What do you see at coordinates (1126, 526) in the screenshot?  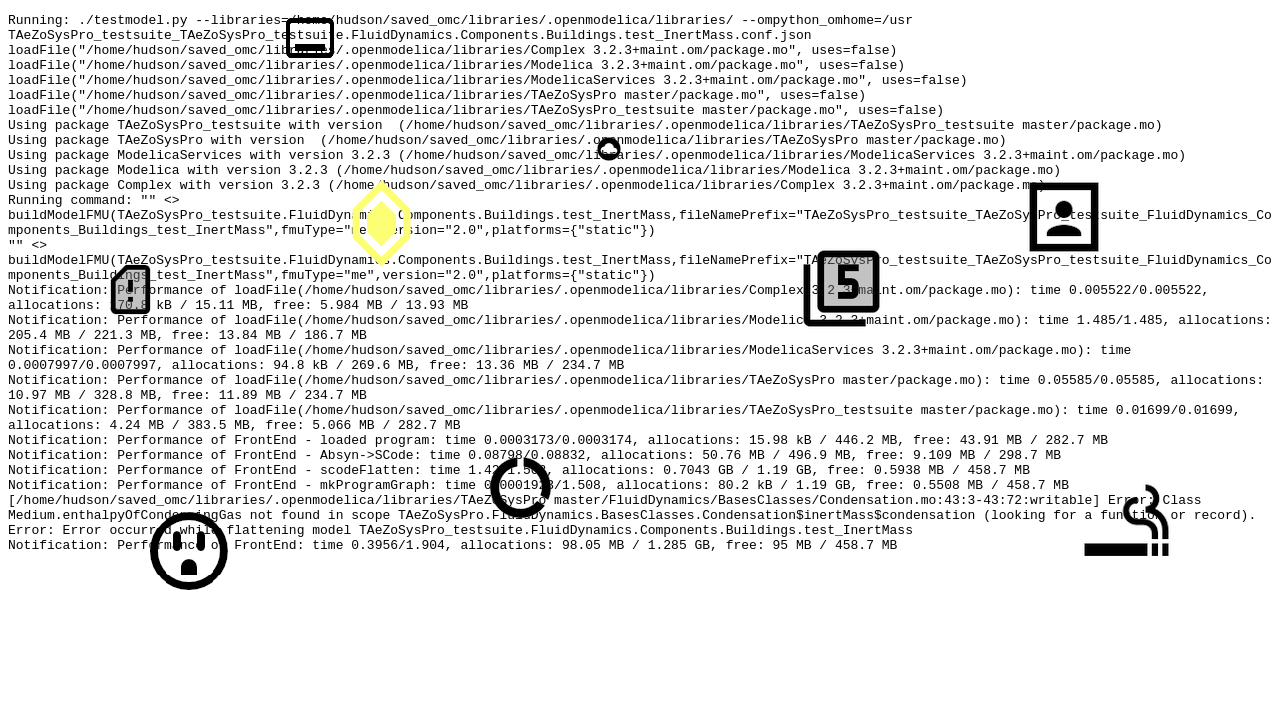 I see `indicates a smoking-permitted area` at bounding box center [1126, 526].